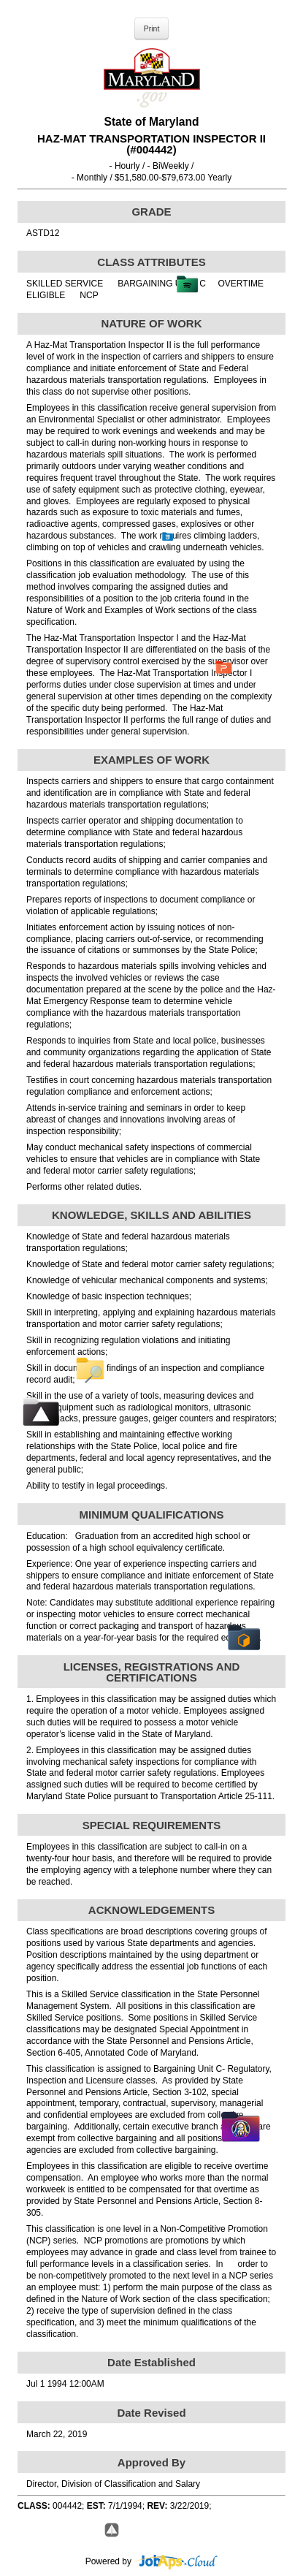 This screenshot has width=303, height=2576. What do you see at coordinates (41, 1413) in the screenshot?
I see `open vercel project files` at bounding box center [41, 1413].